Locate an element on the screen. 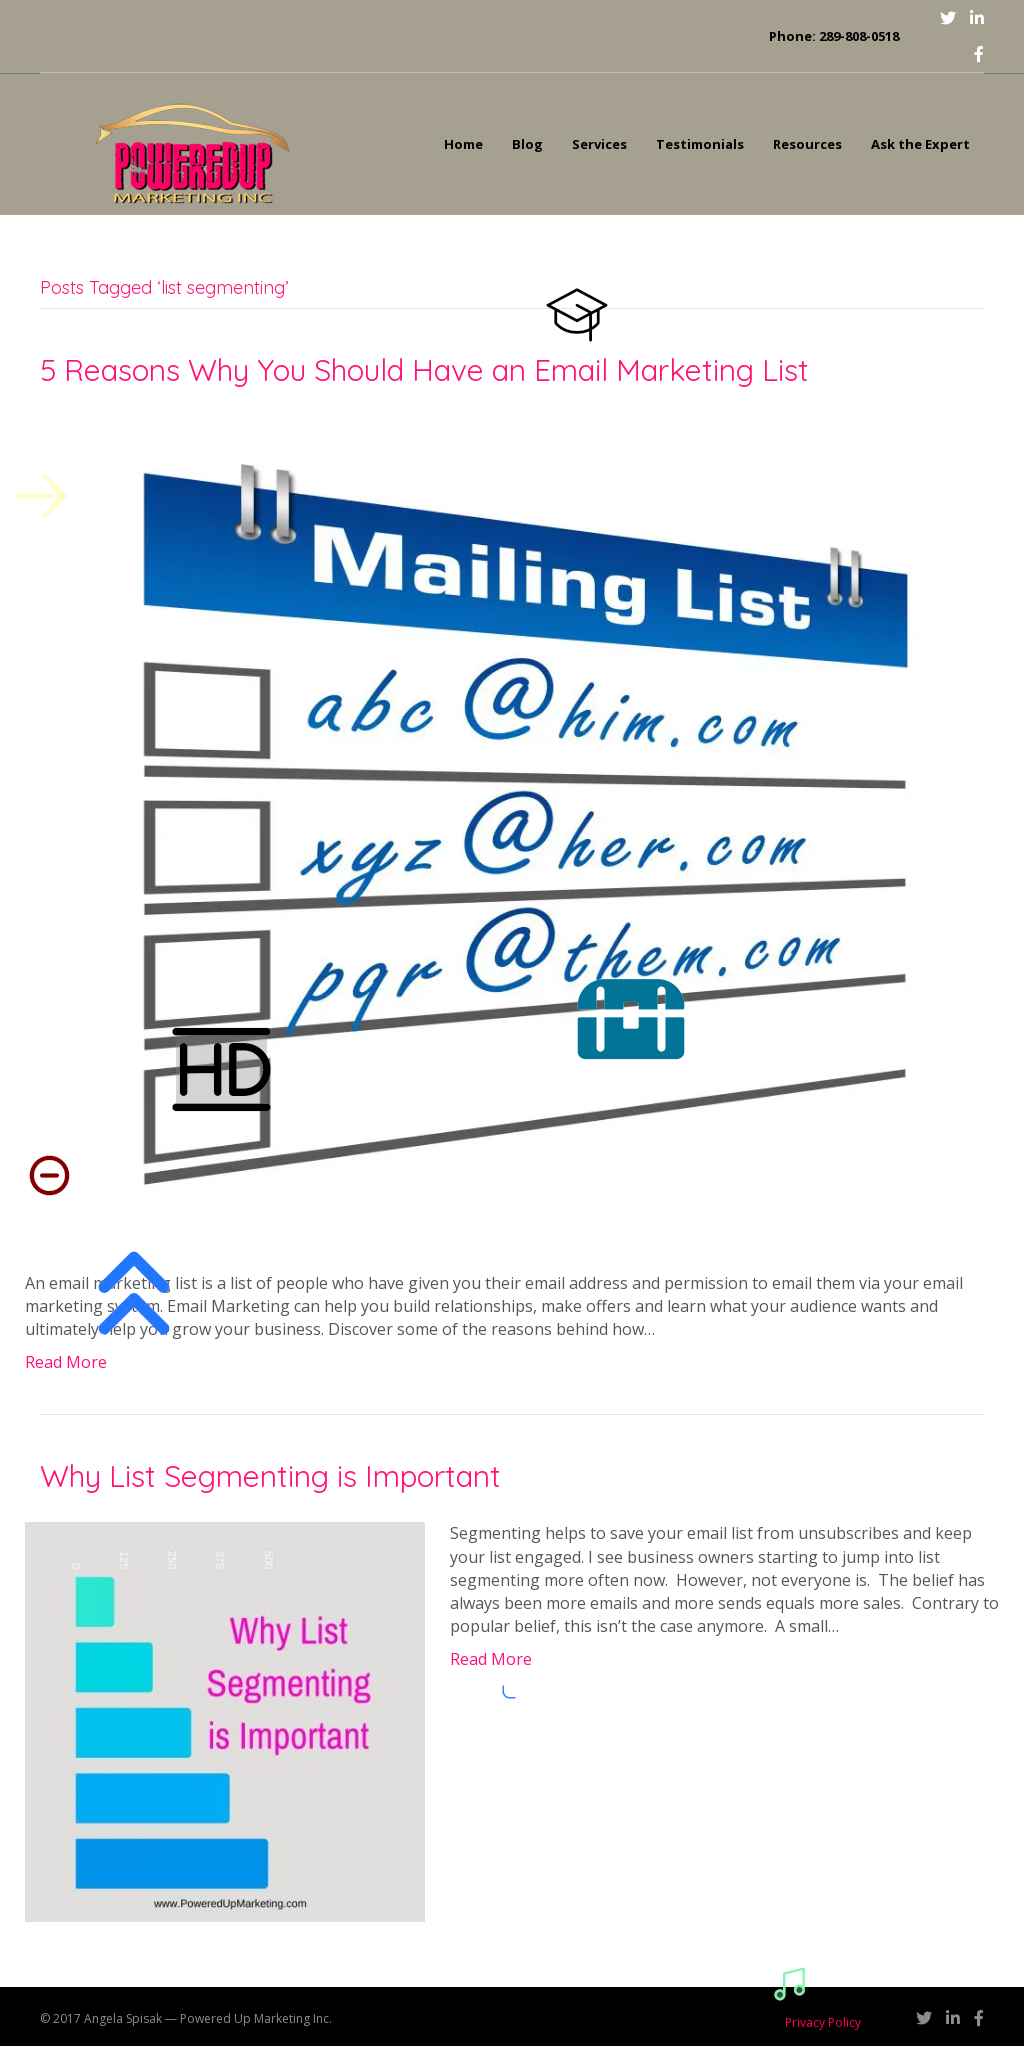 The width and height of the screenshot is (1024, 2046). adjust bottom-left corner radius is located at coordinates (509, 1692).